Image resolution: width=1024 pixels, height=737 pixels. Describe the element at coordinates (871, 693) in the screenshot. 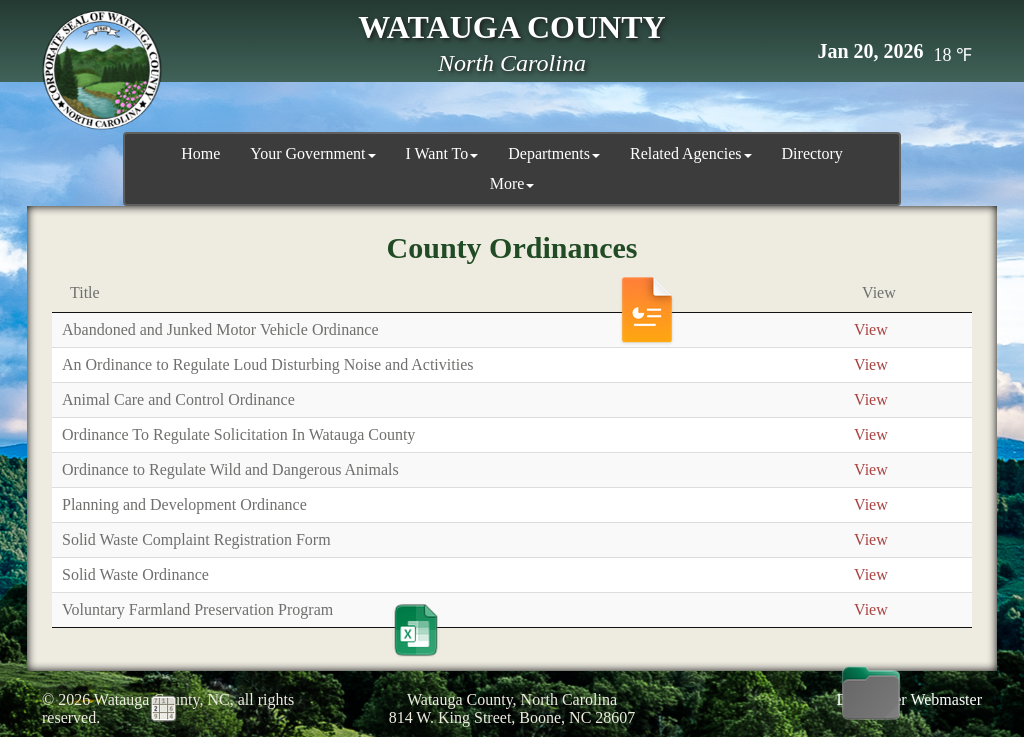

I see `open file folder` at that location.